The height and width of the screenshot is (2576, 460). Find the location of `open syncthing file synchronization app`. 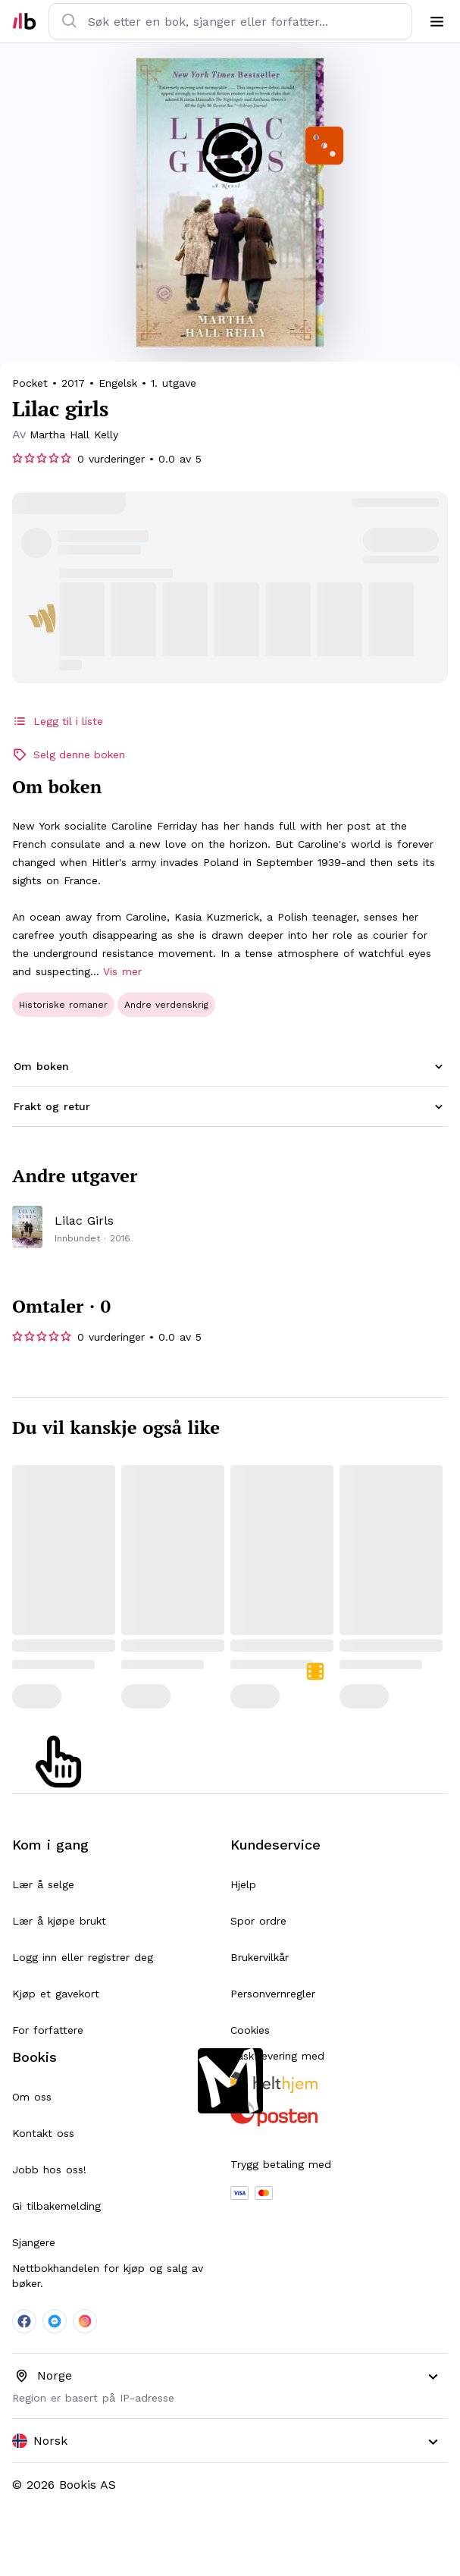

open syncthing file synchronization app is located at coordinates (232, 152).